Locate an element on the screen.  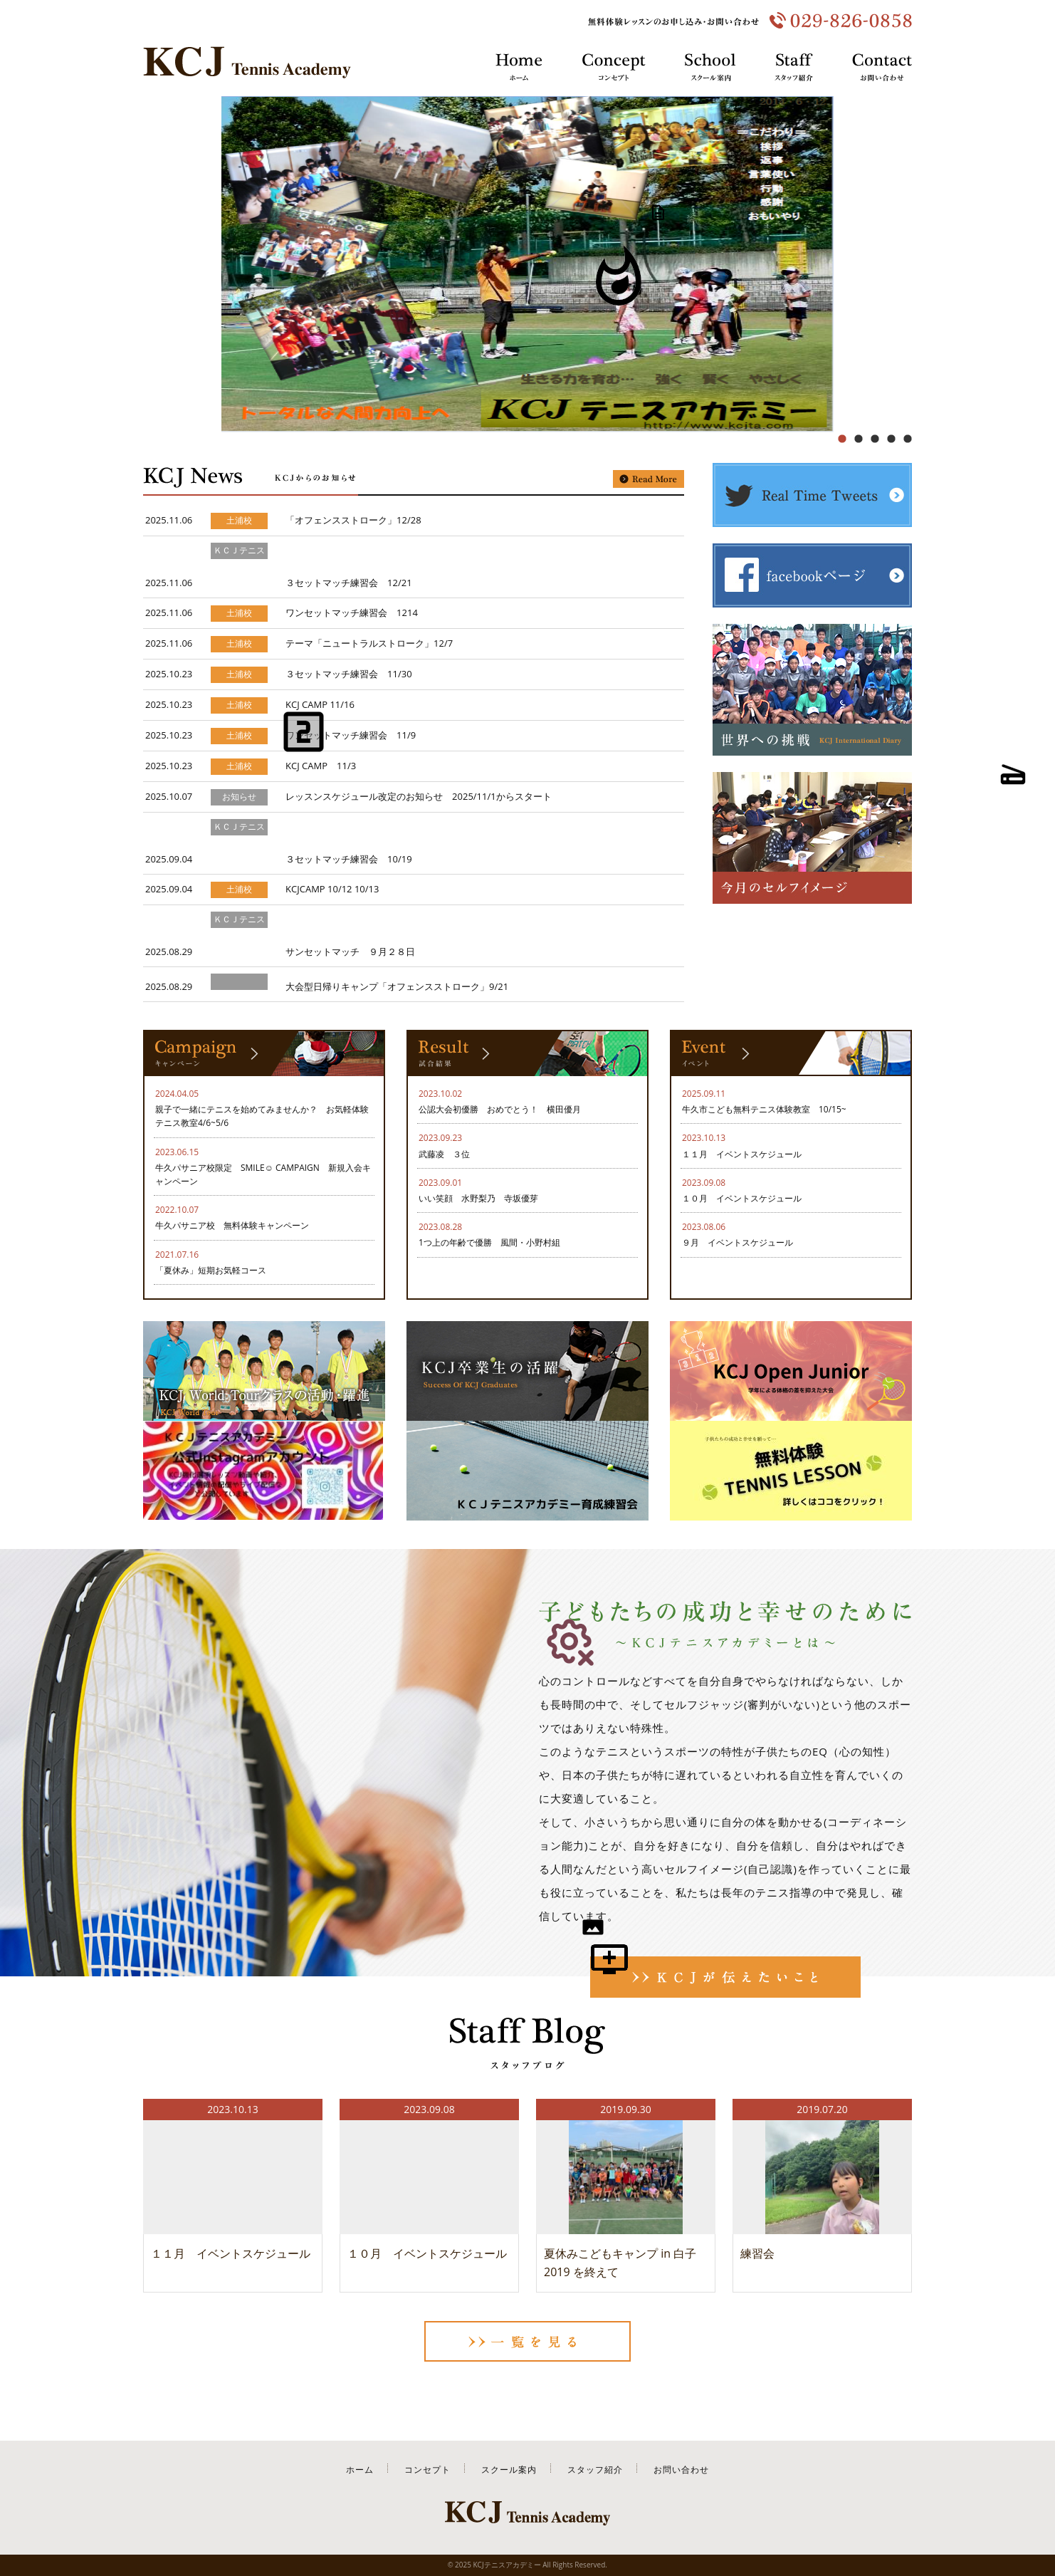
view panoramic photos is located at coordinates (593, 1927).